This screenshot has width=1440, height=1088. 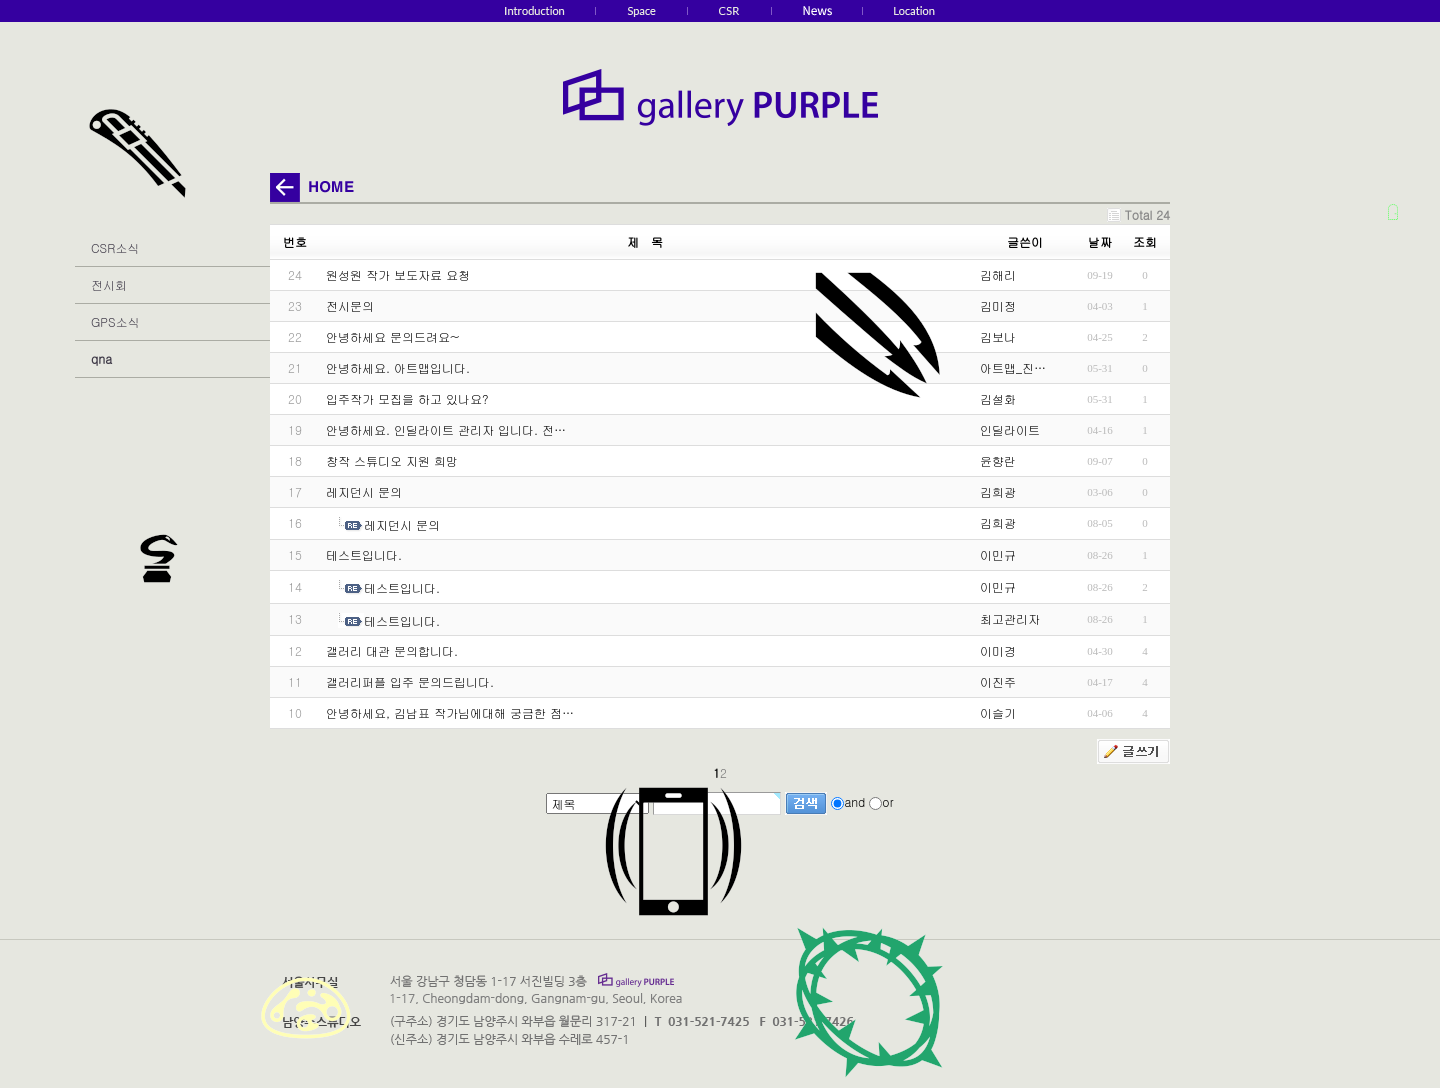 I want to click on access potion or alchemy inventory, so click(x=157, y=558).